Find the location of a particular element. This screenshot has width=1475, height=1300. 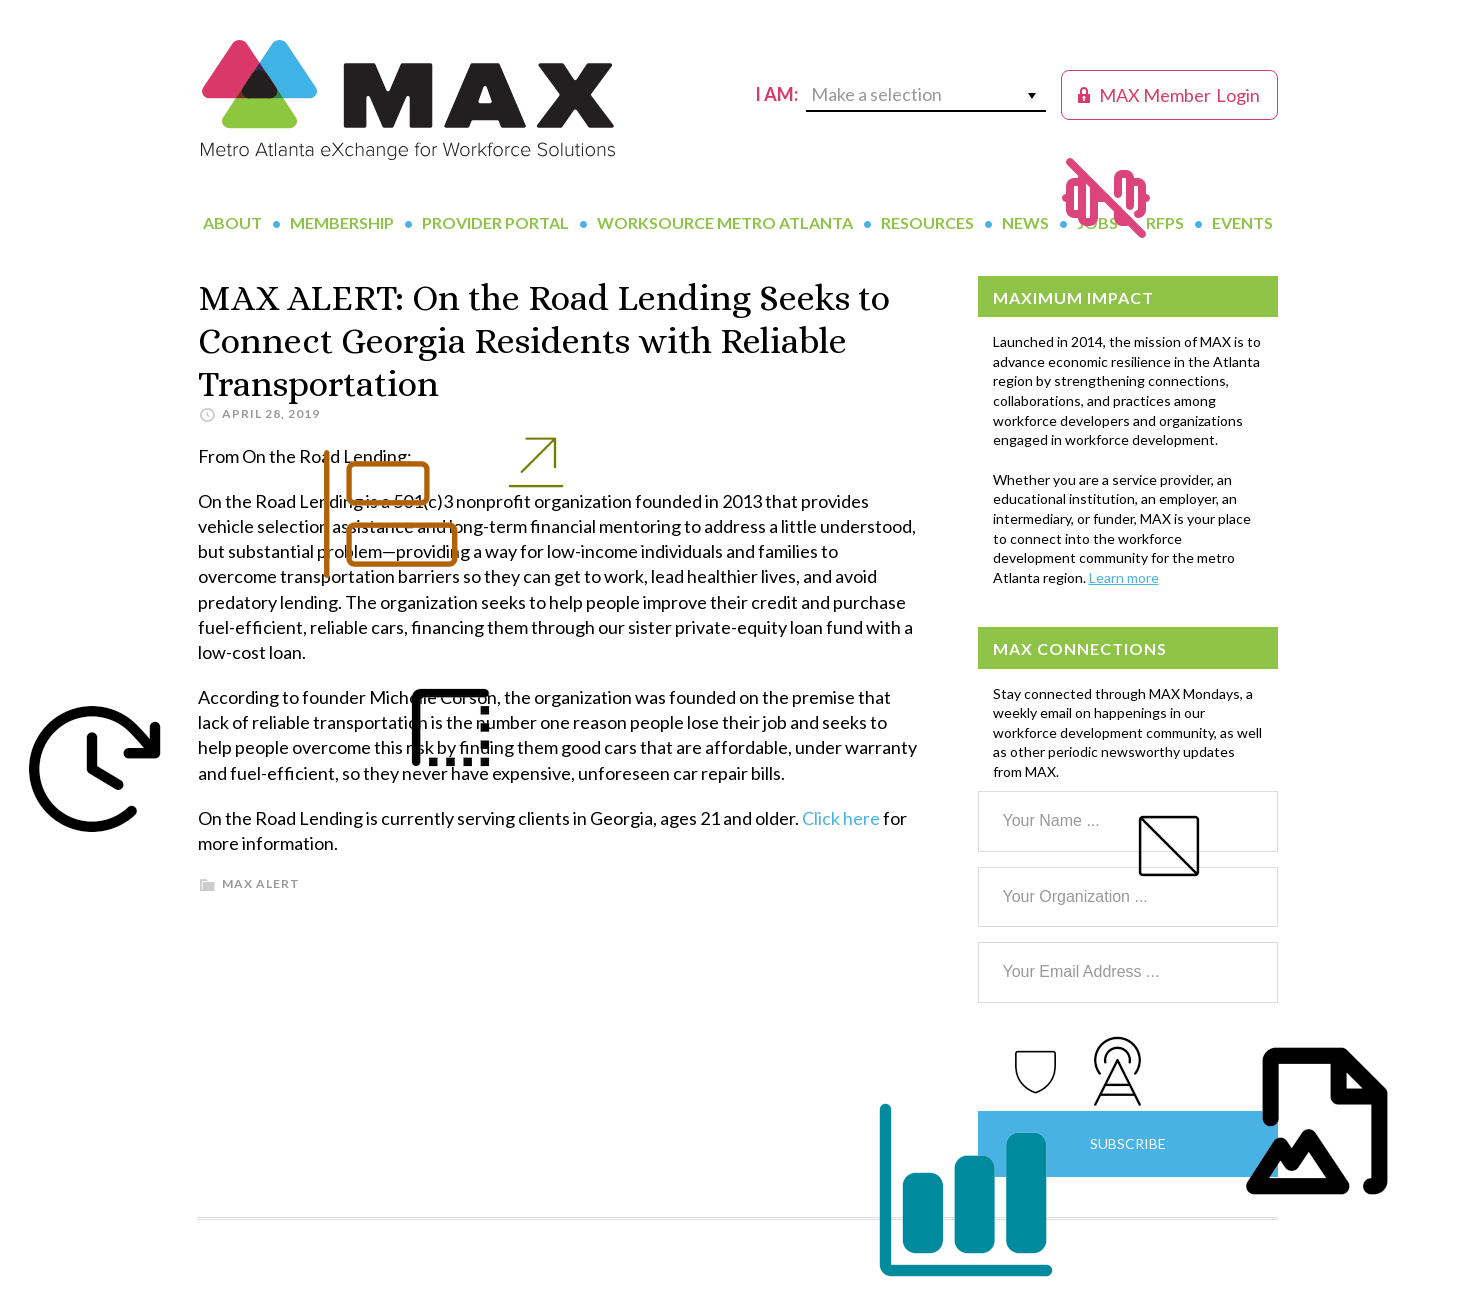

restore to a previous version is located at coordinates (92, 769).